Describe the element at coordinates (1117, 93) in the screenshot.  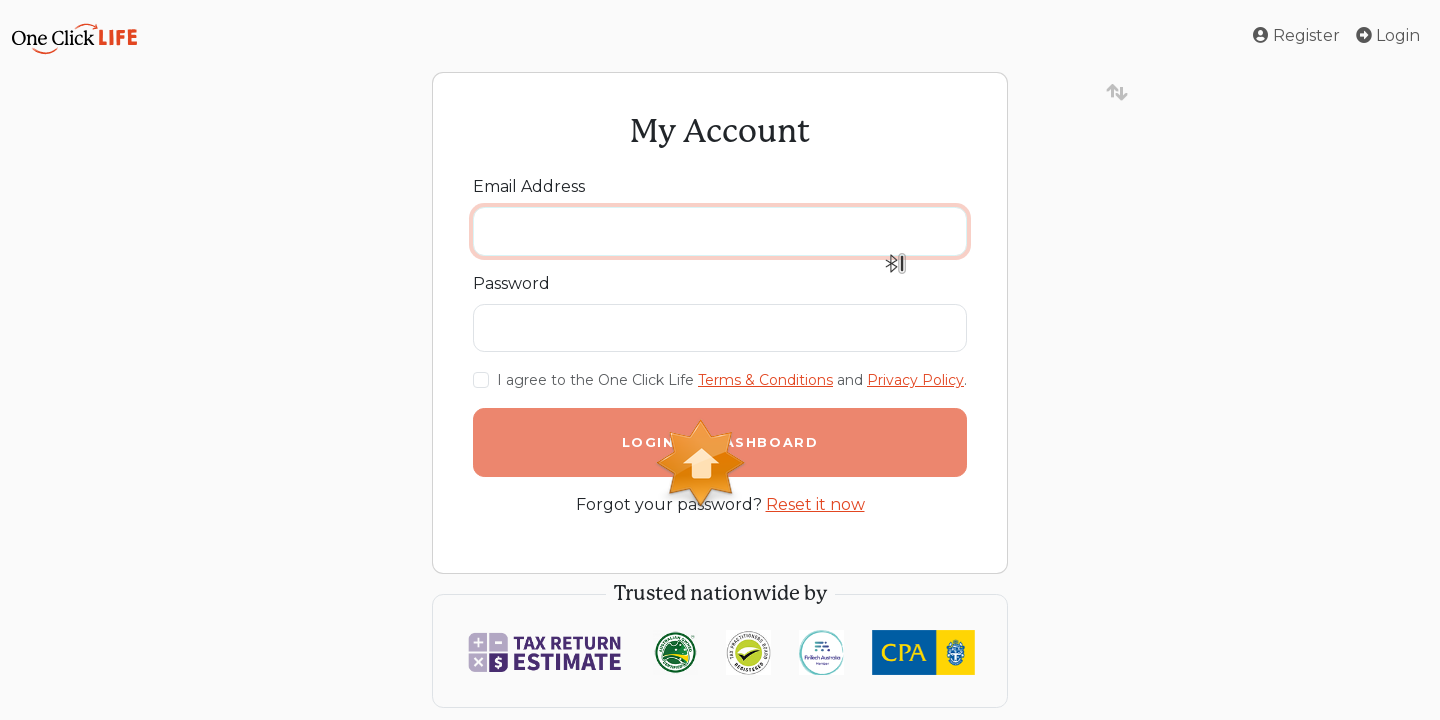
I see `sync or refresh email inbox` at that location.